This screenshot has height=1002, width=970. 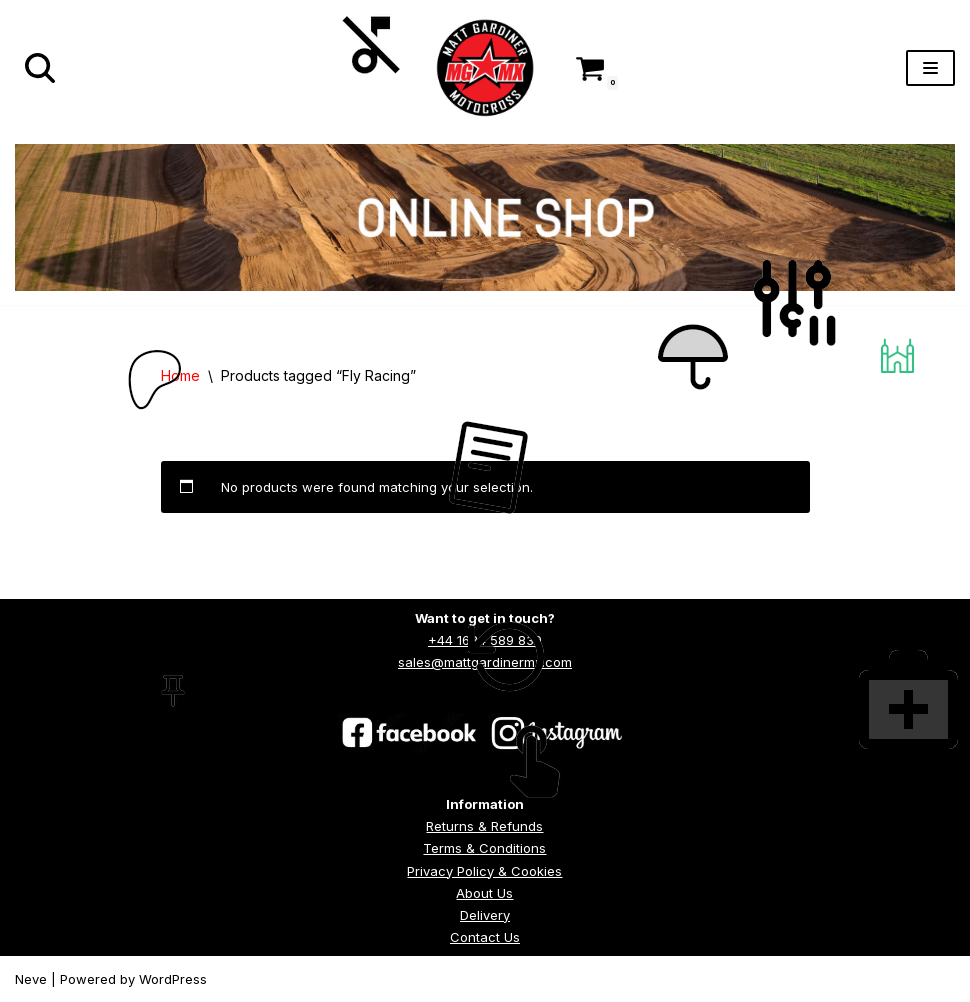 I want to click on tap to interact with this element, so click(x=534, y=763).